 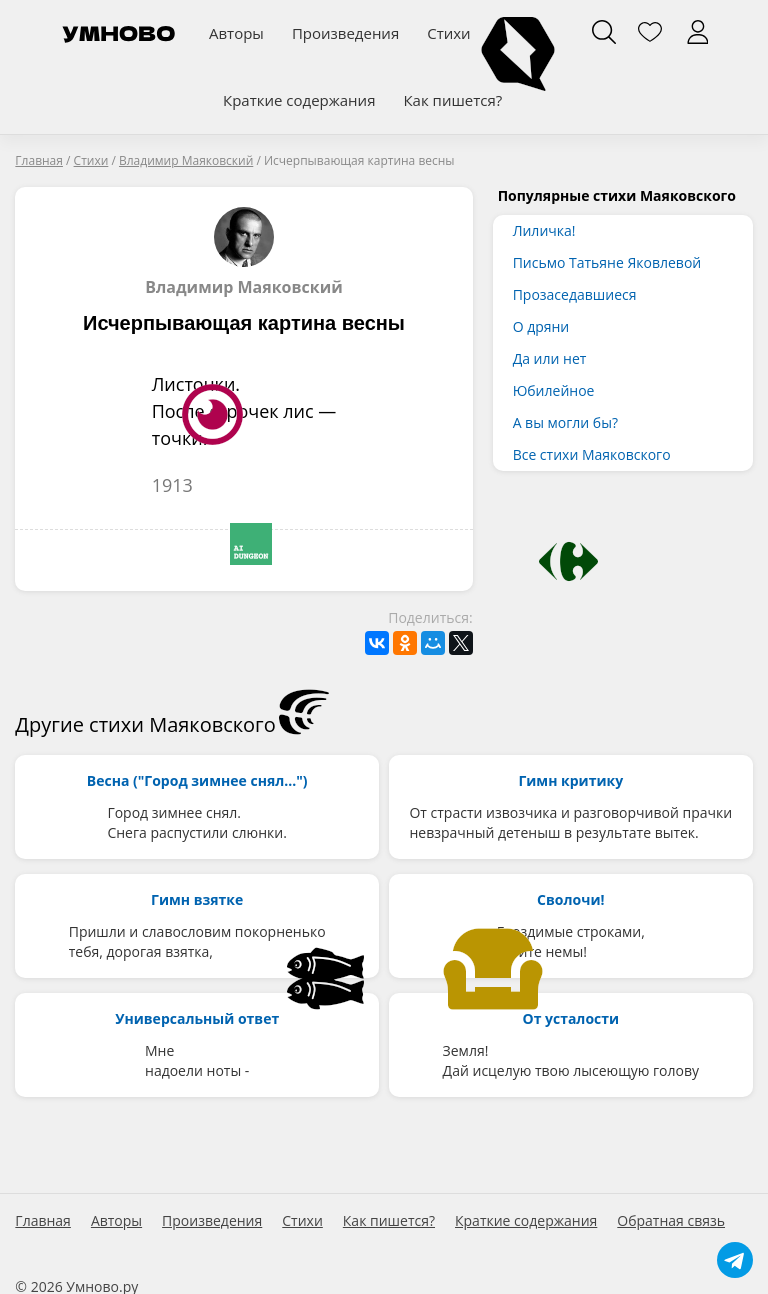 I want to click on open AI Dungeon app, so click(x=251, y=544).